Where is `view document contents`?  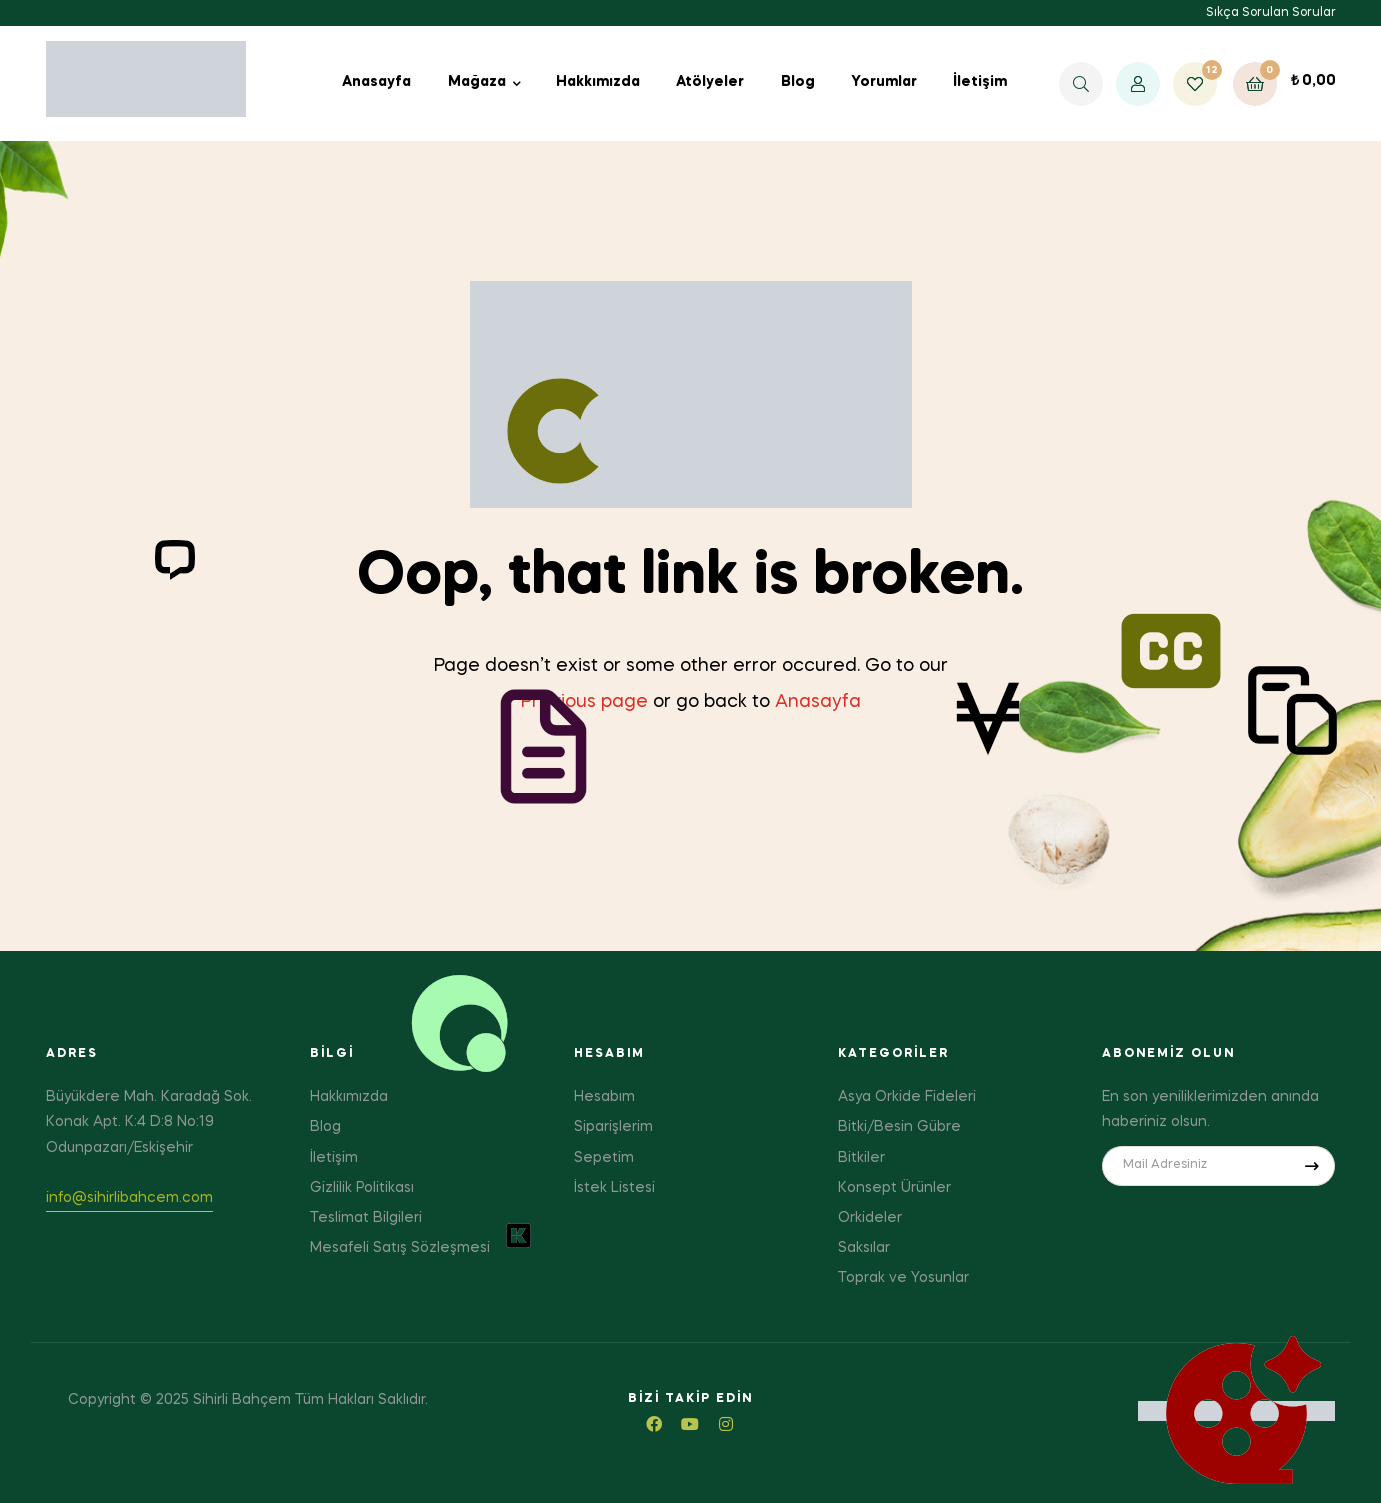 view document contents is located at coordinates (543, 746).